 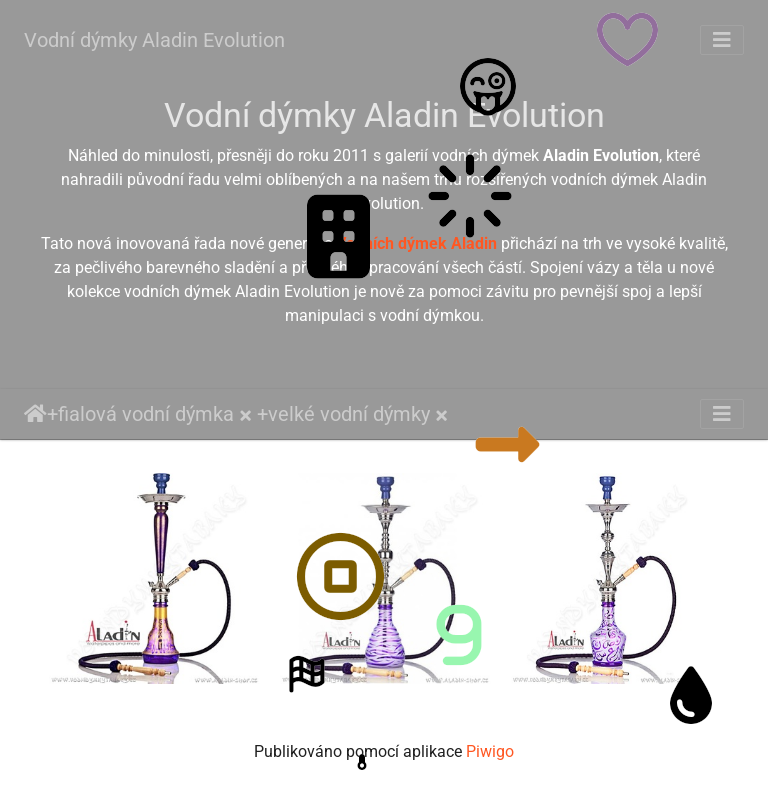 I want to click on stop media playback, so click(x=340, y=576).